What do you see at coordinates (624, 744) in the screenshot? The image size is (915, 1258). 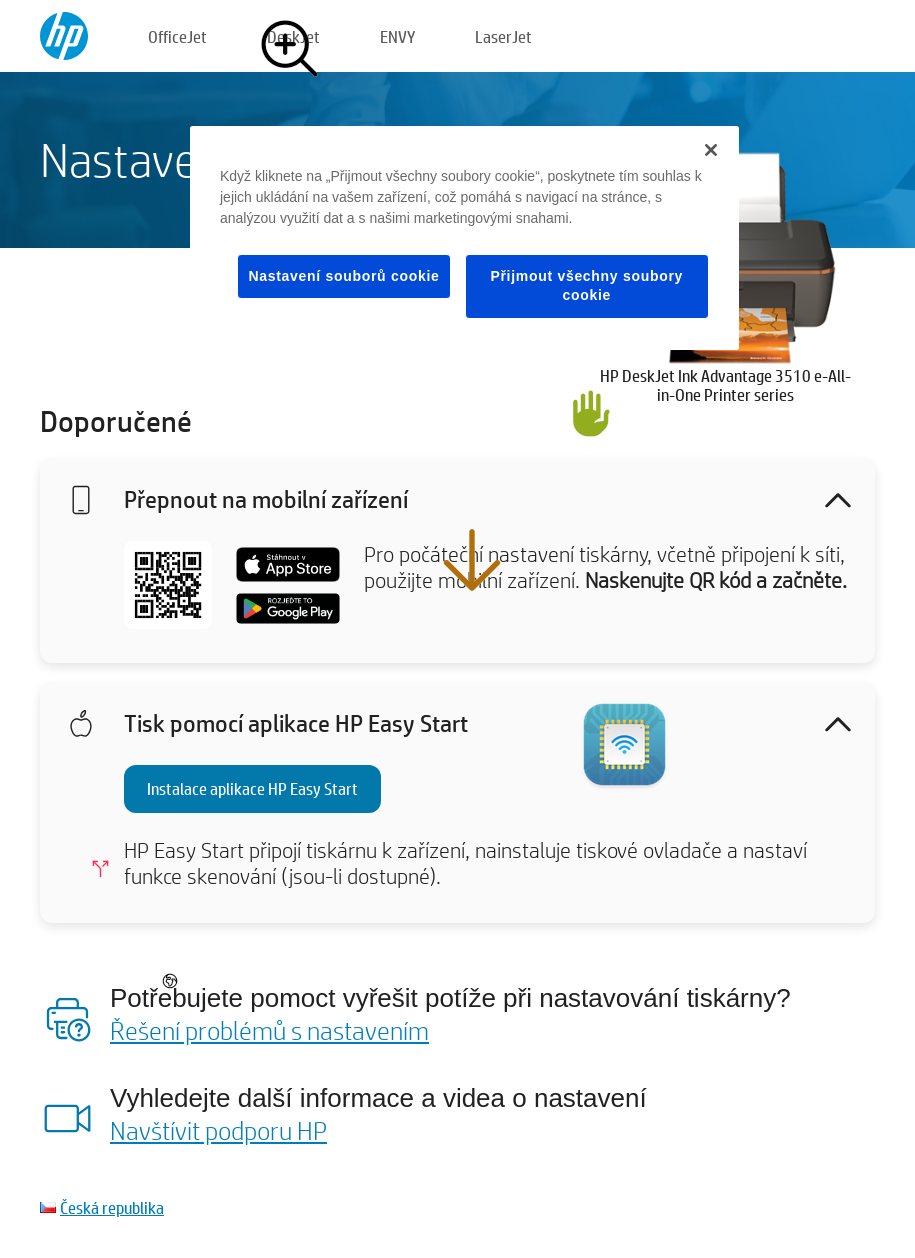 I see `view network adapter settings` at bounding box center [624, 744].